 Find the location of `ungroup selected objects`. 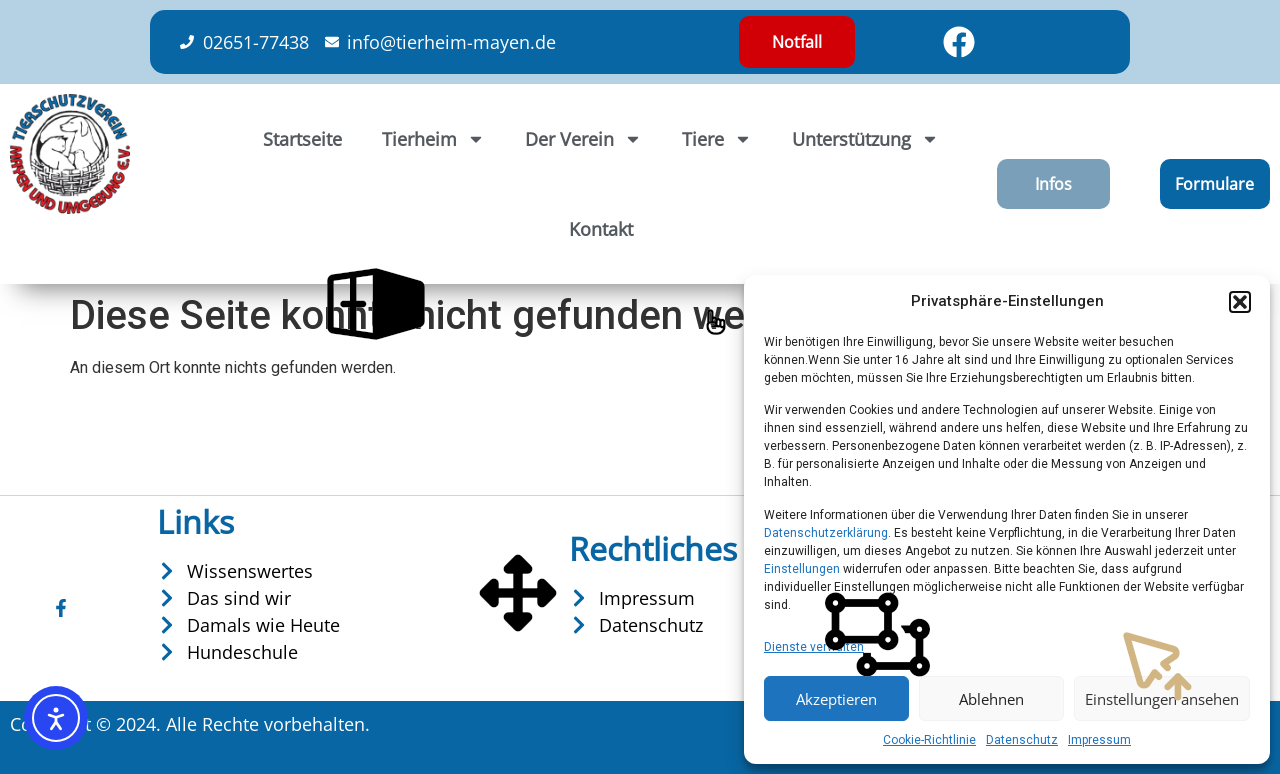

ungroup selected objects is located at coordinates (877, 634).